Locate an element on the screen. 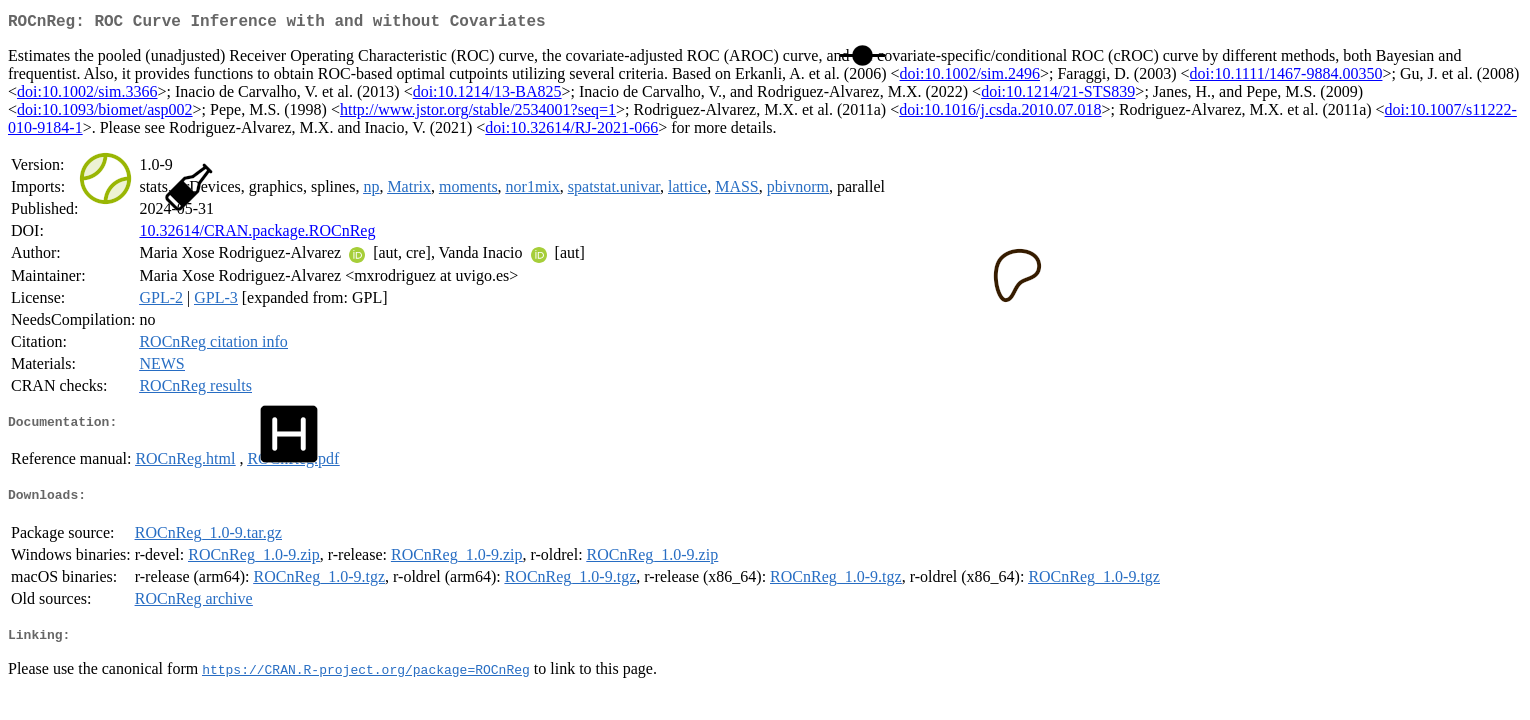  browse or access beer and beverage options is located at coordinates (188, 188).